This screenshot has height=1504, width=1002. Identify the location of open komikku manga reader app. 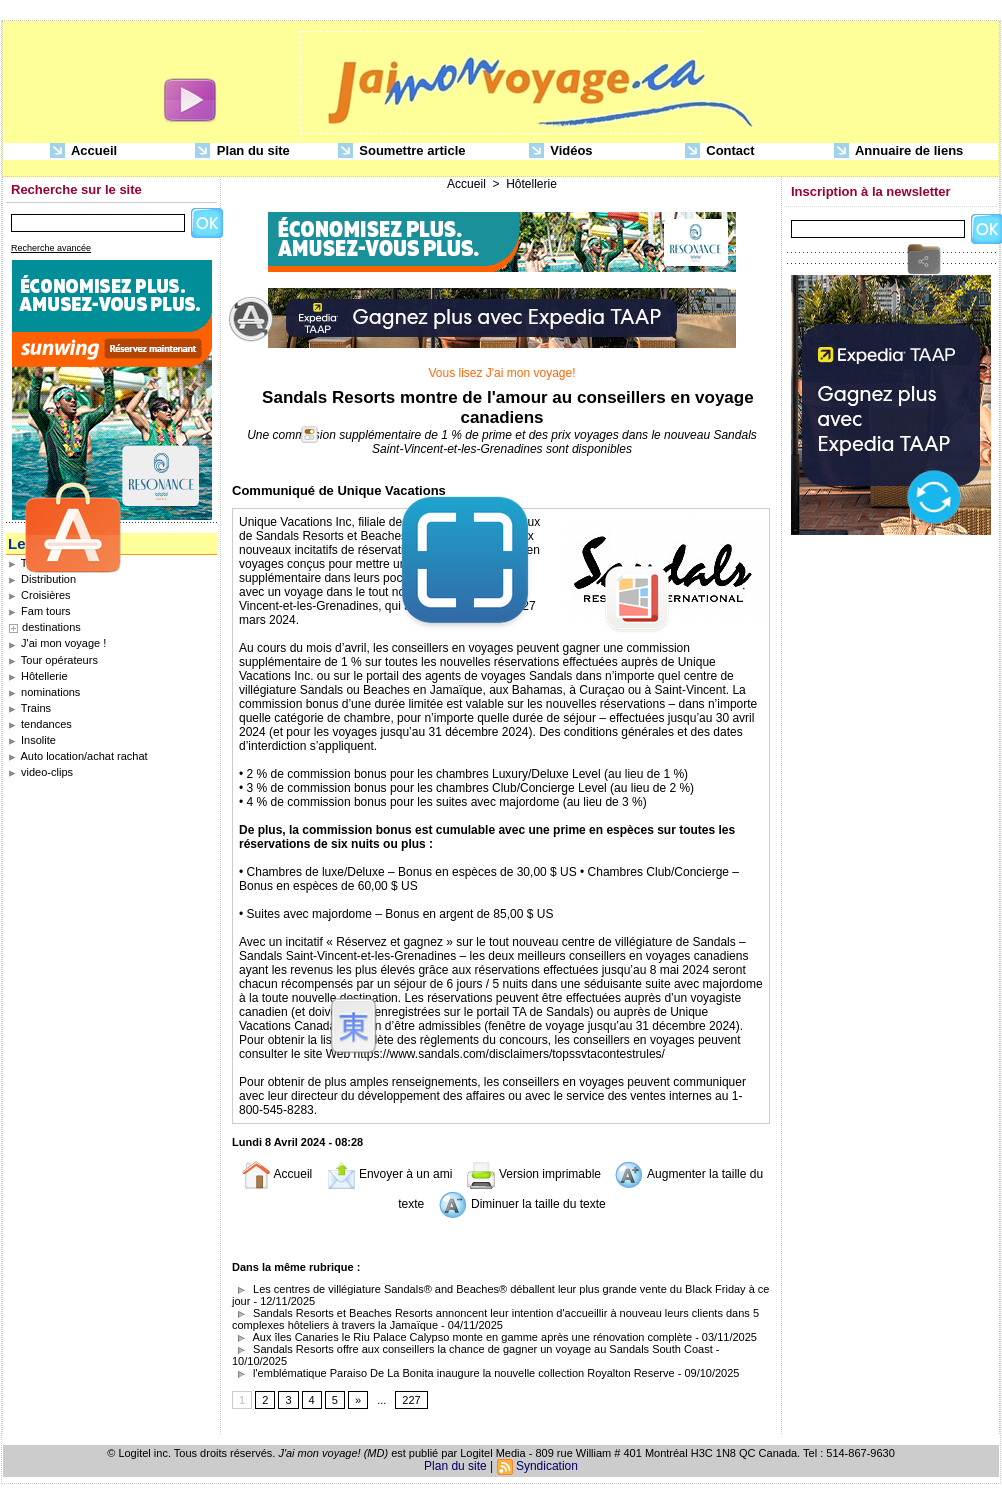
(637, 598).